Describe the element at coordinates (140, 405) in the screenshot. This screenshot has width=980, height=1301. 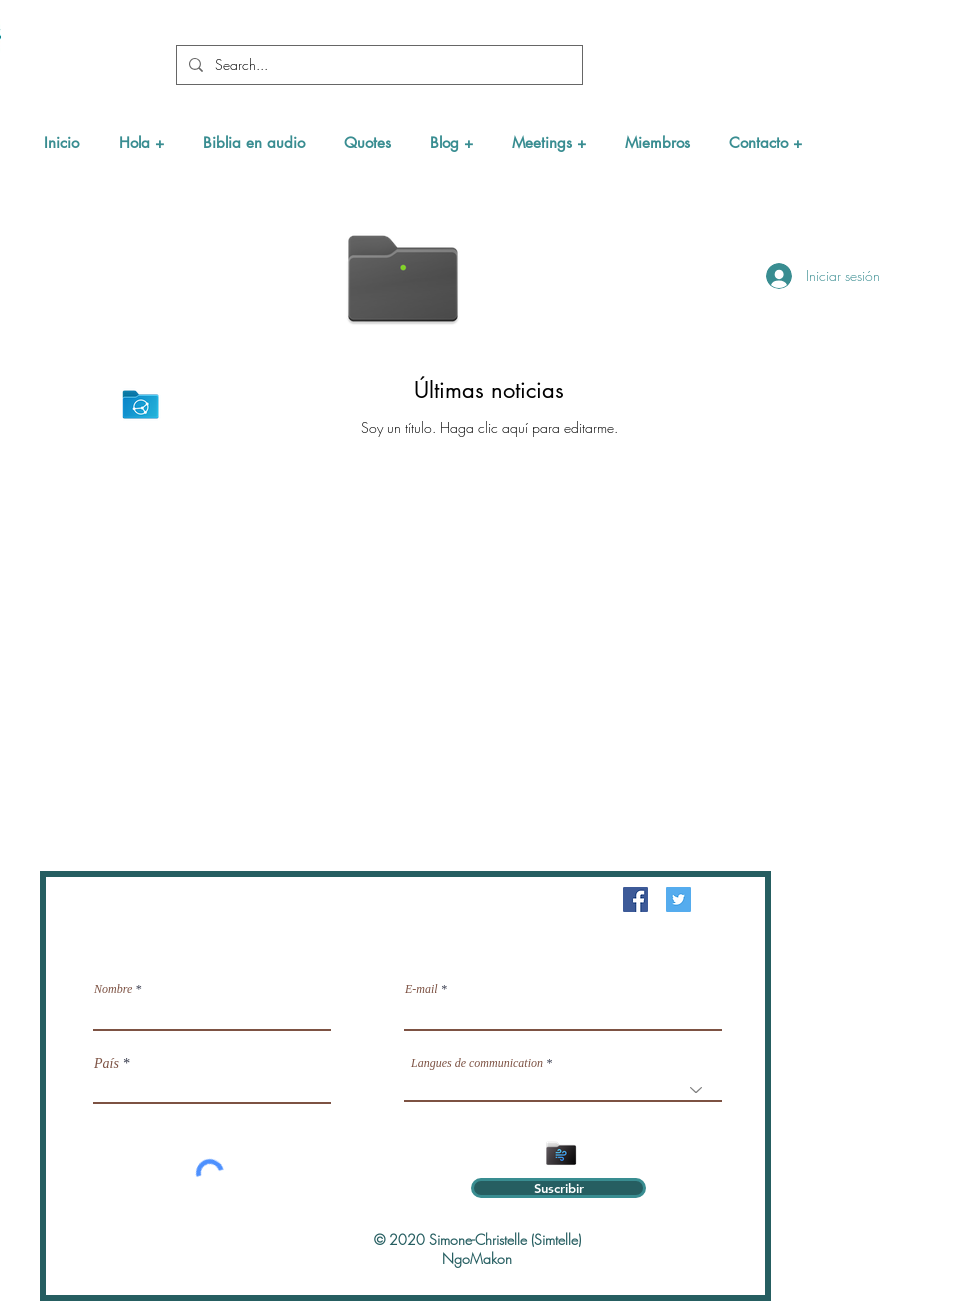
I see `open syncthing sync folder` at that location.